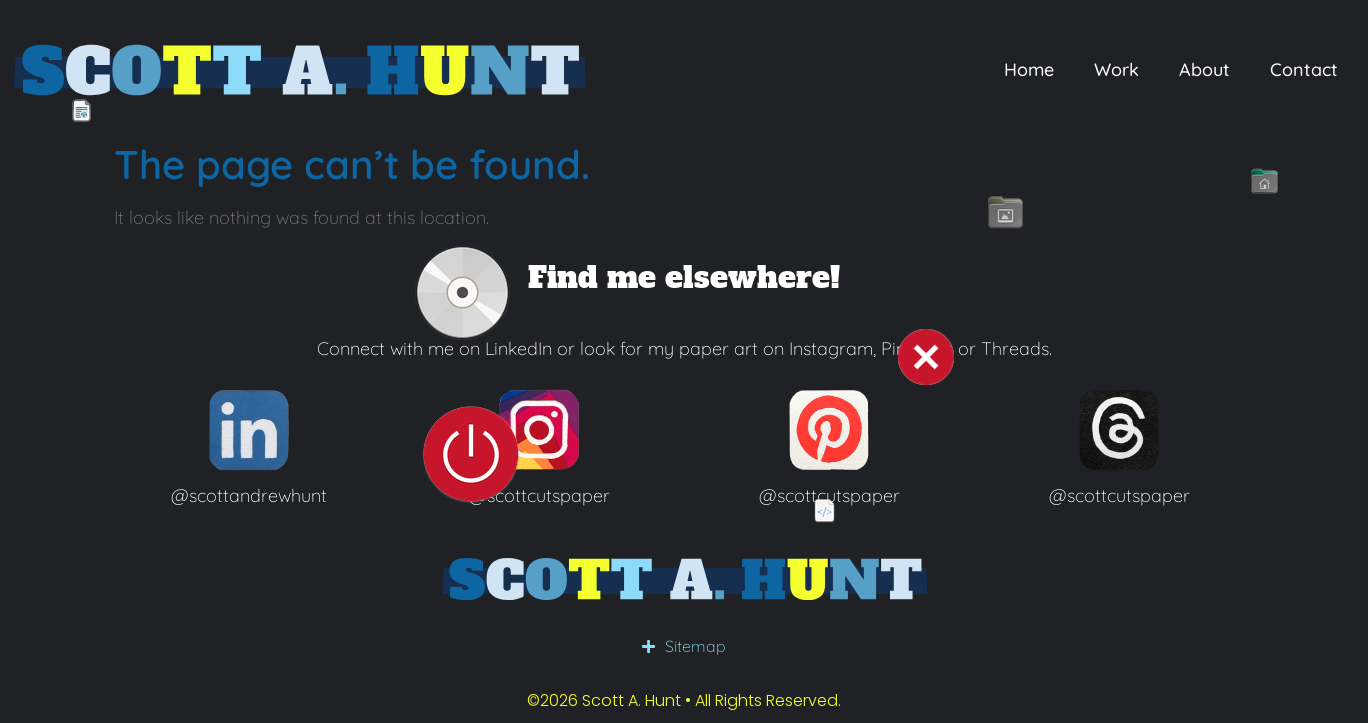 The height and width of the screenshot is (723, 1368). I want to click on indicates a CD or DVD drive, so click(462, 292).